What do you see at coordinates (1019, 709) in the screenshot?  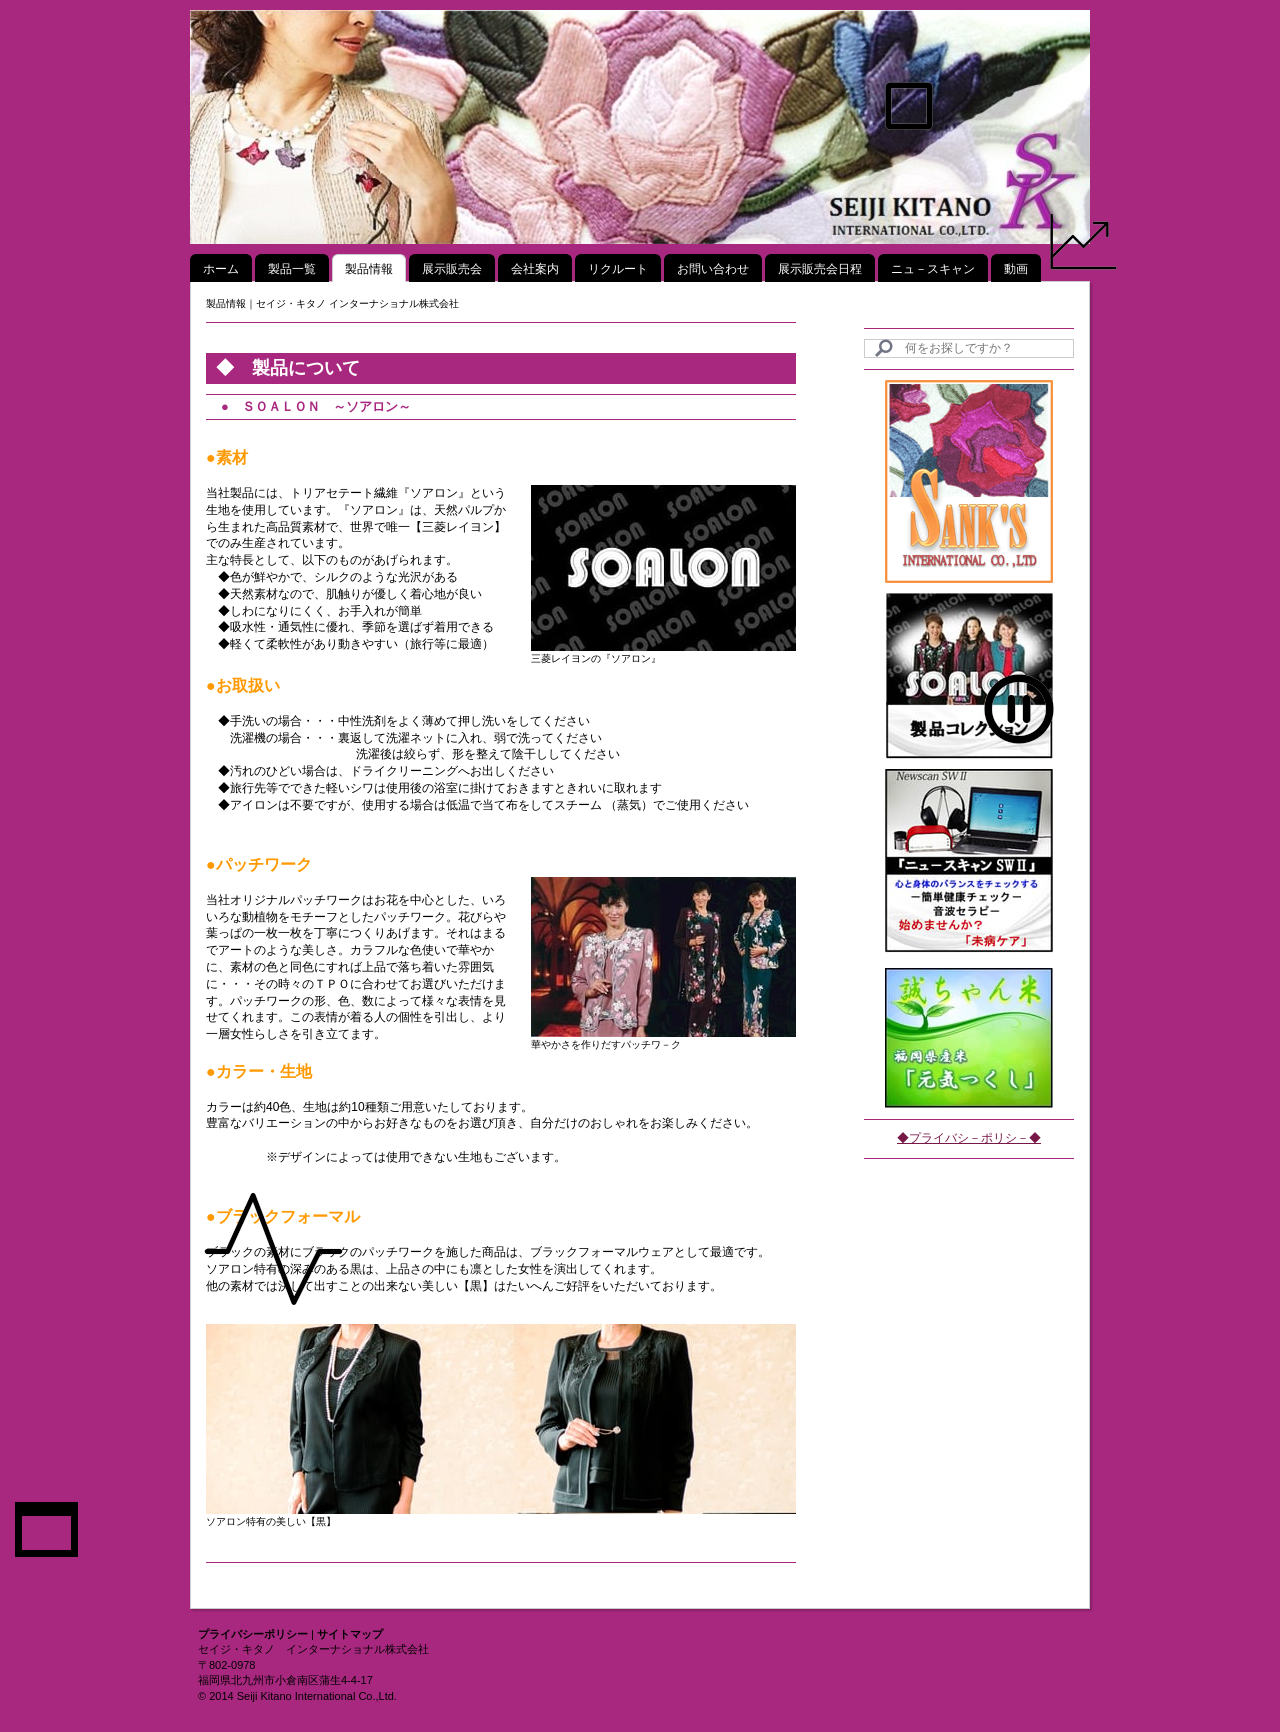 I see `pause media playback` at bounding box center [1019, 709].